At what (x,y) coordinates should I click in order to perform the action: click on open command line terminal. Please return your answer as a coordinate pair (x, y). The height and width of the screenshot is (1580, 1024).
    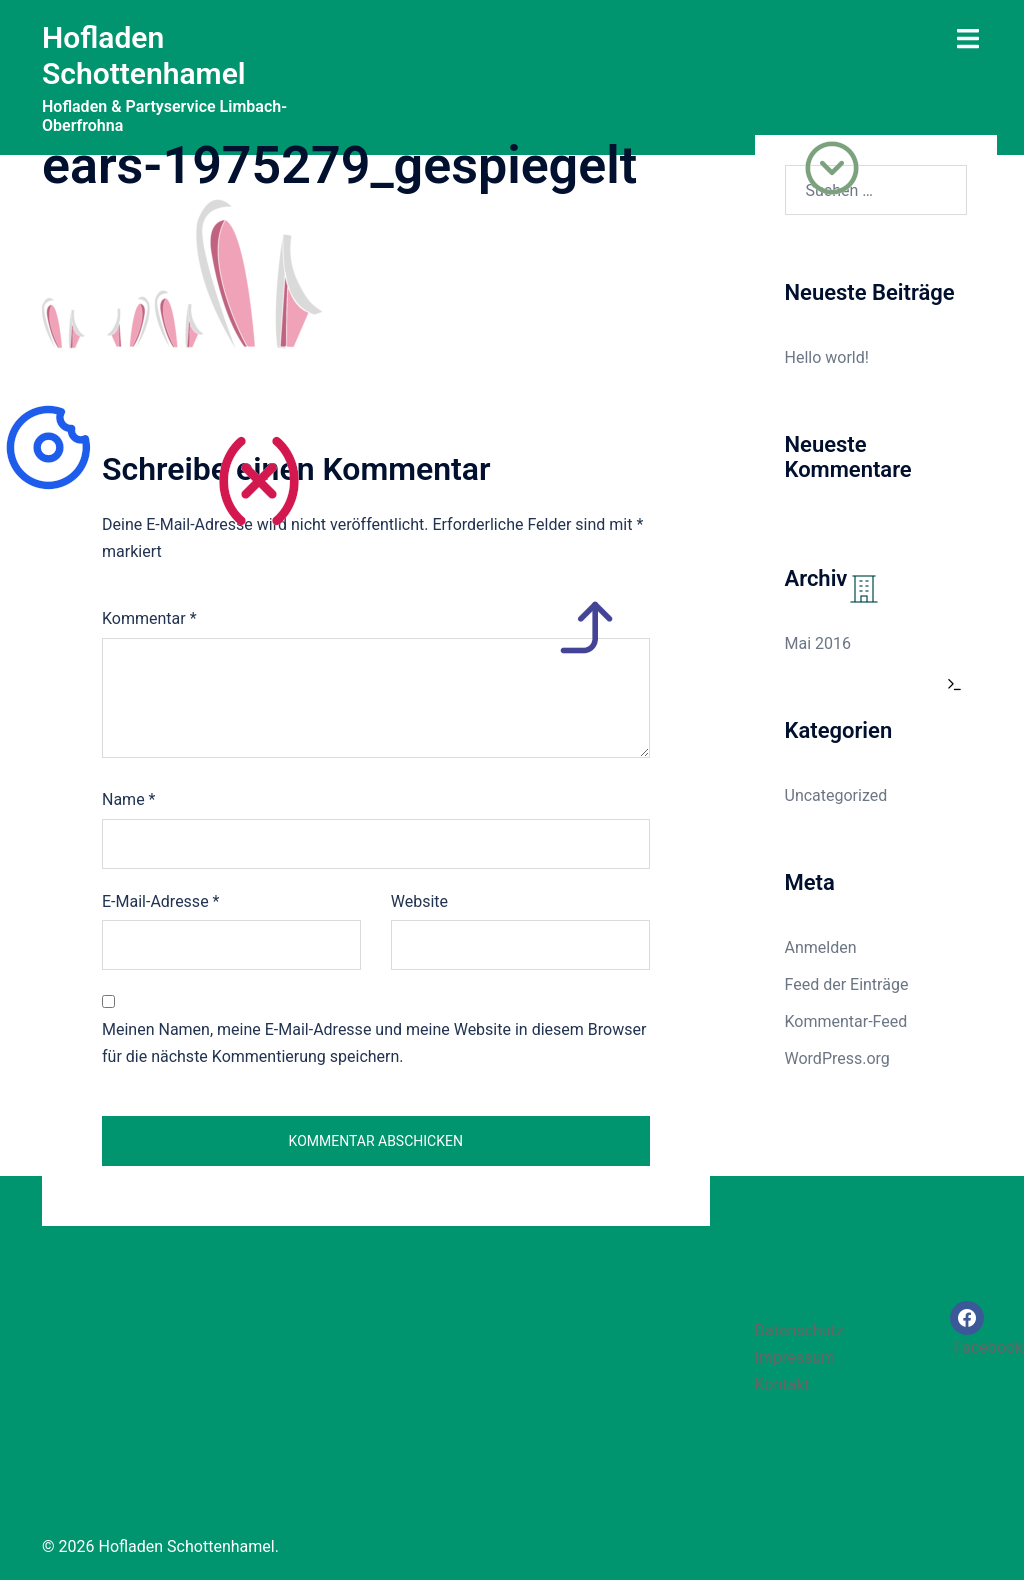
    Looking at the image, I should click on (954, 684).